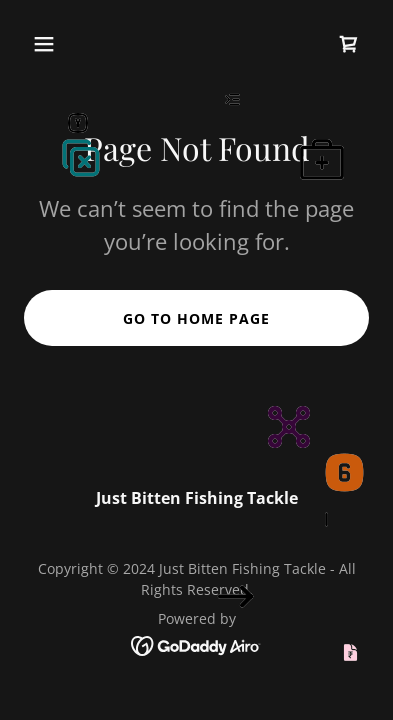 This screenshot has height=720, width=393. I want to click on navigate to the next item or step, so click(235, 596).